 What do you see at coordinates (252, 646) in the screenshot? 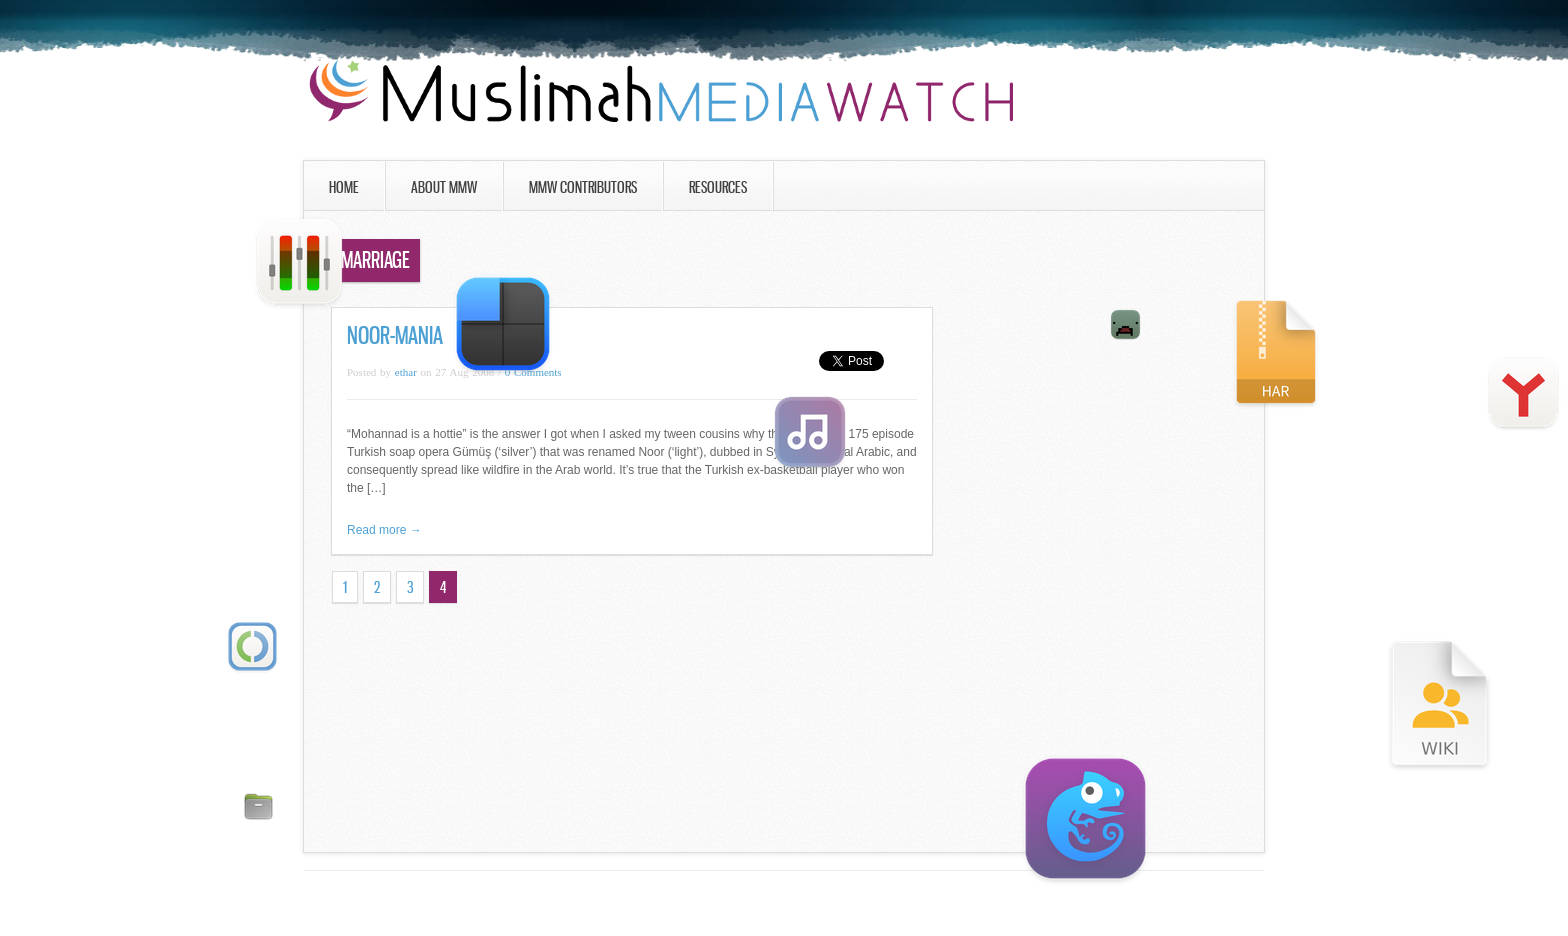
I see `open the AusweisApp for German digital ID authentication` at bounding box center [252, 646].